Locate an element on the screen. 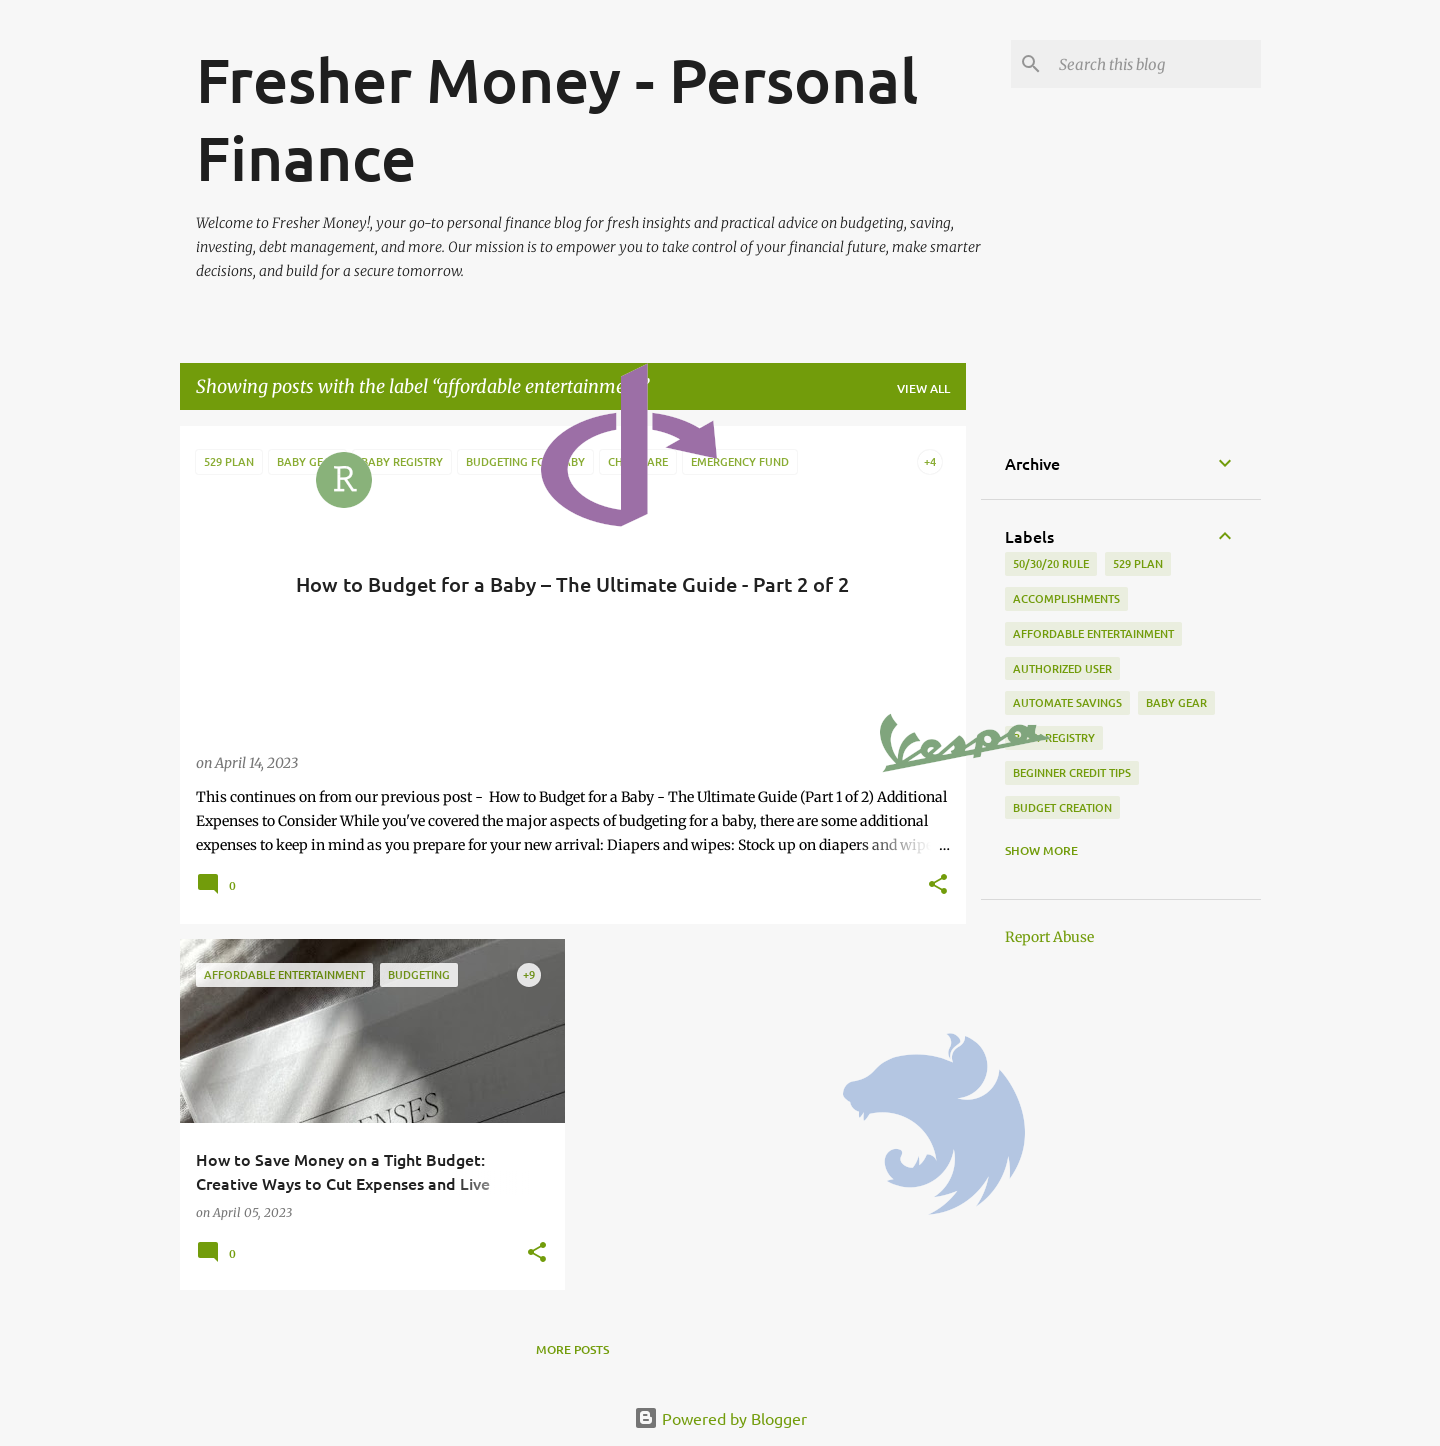  sign in with OpenID authentication is located at coordinates (629, 445).